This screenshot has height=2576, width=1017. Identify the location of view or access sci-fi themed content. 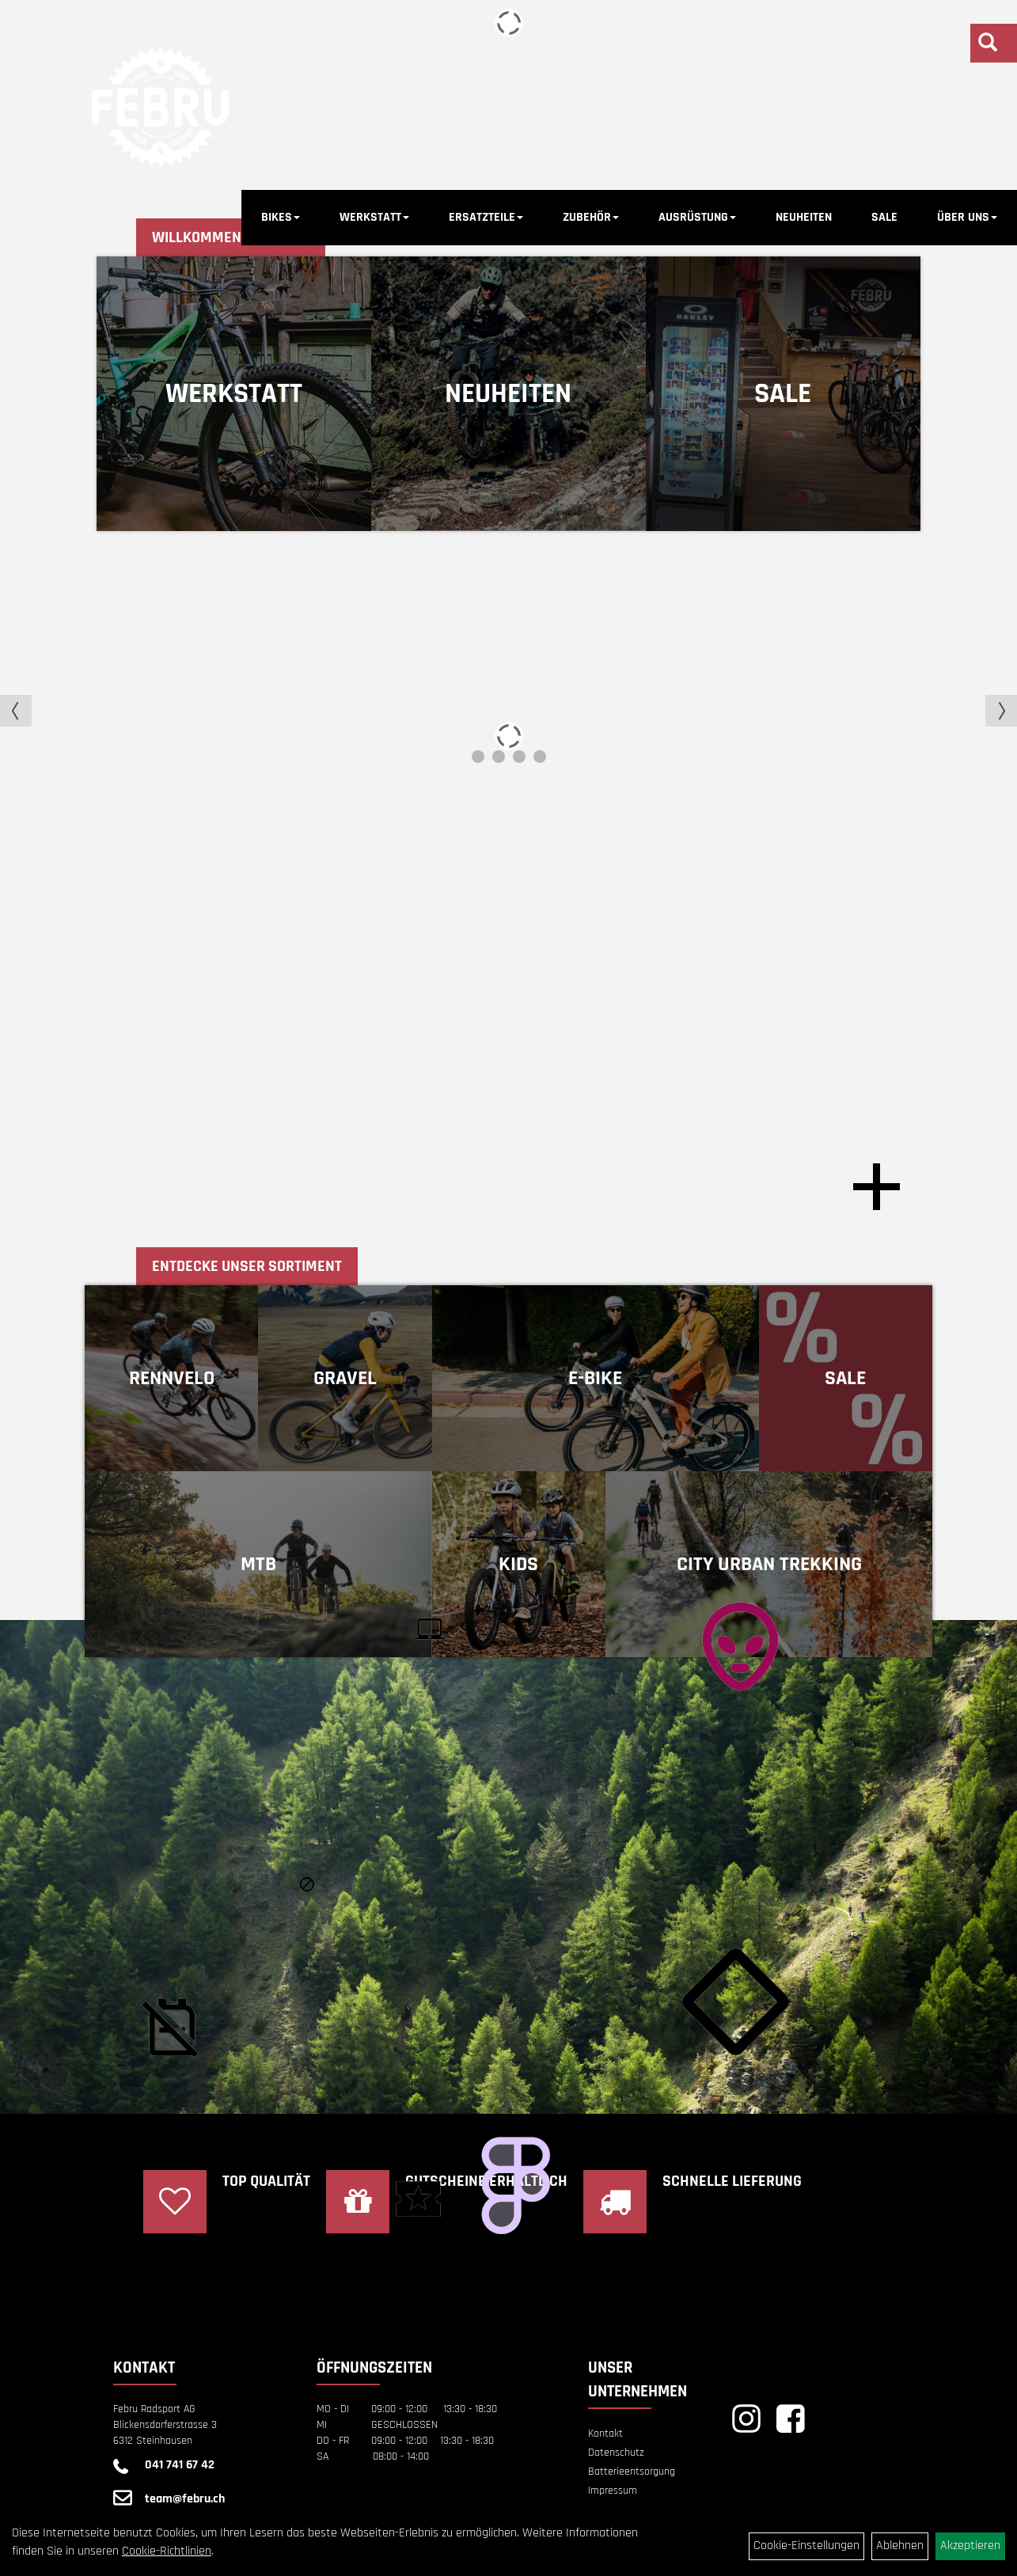
(740, 1646).